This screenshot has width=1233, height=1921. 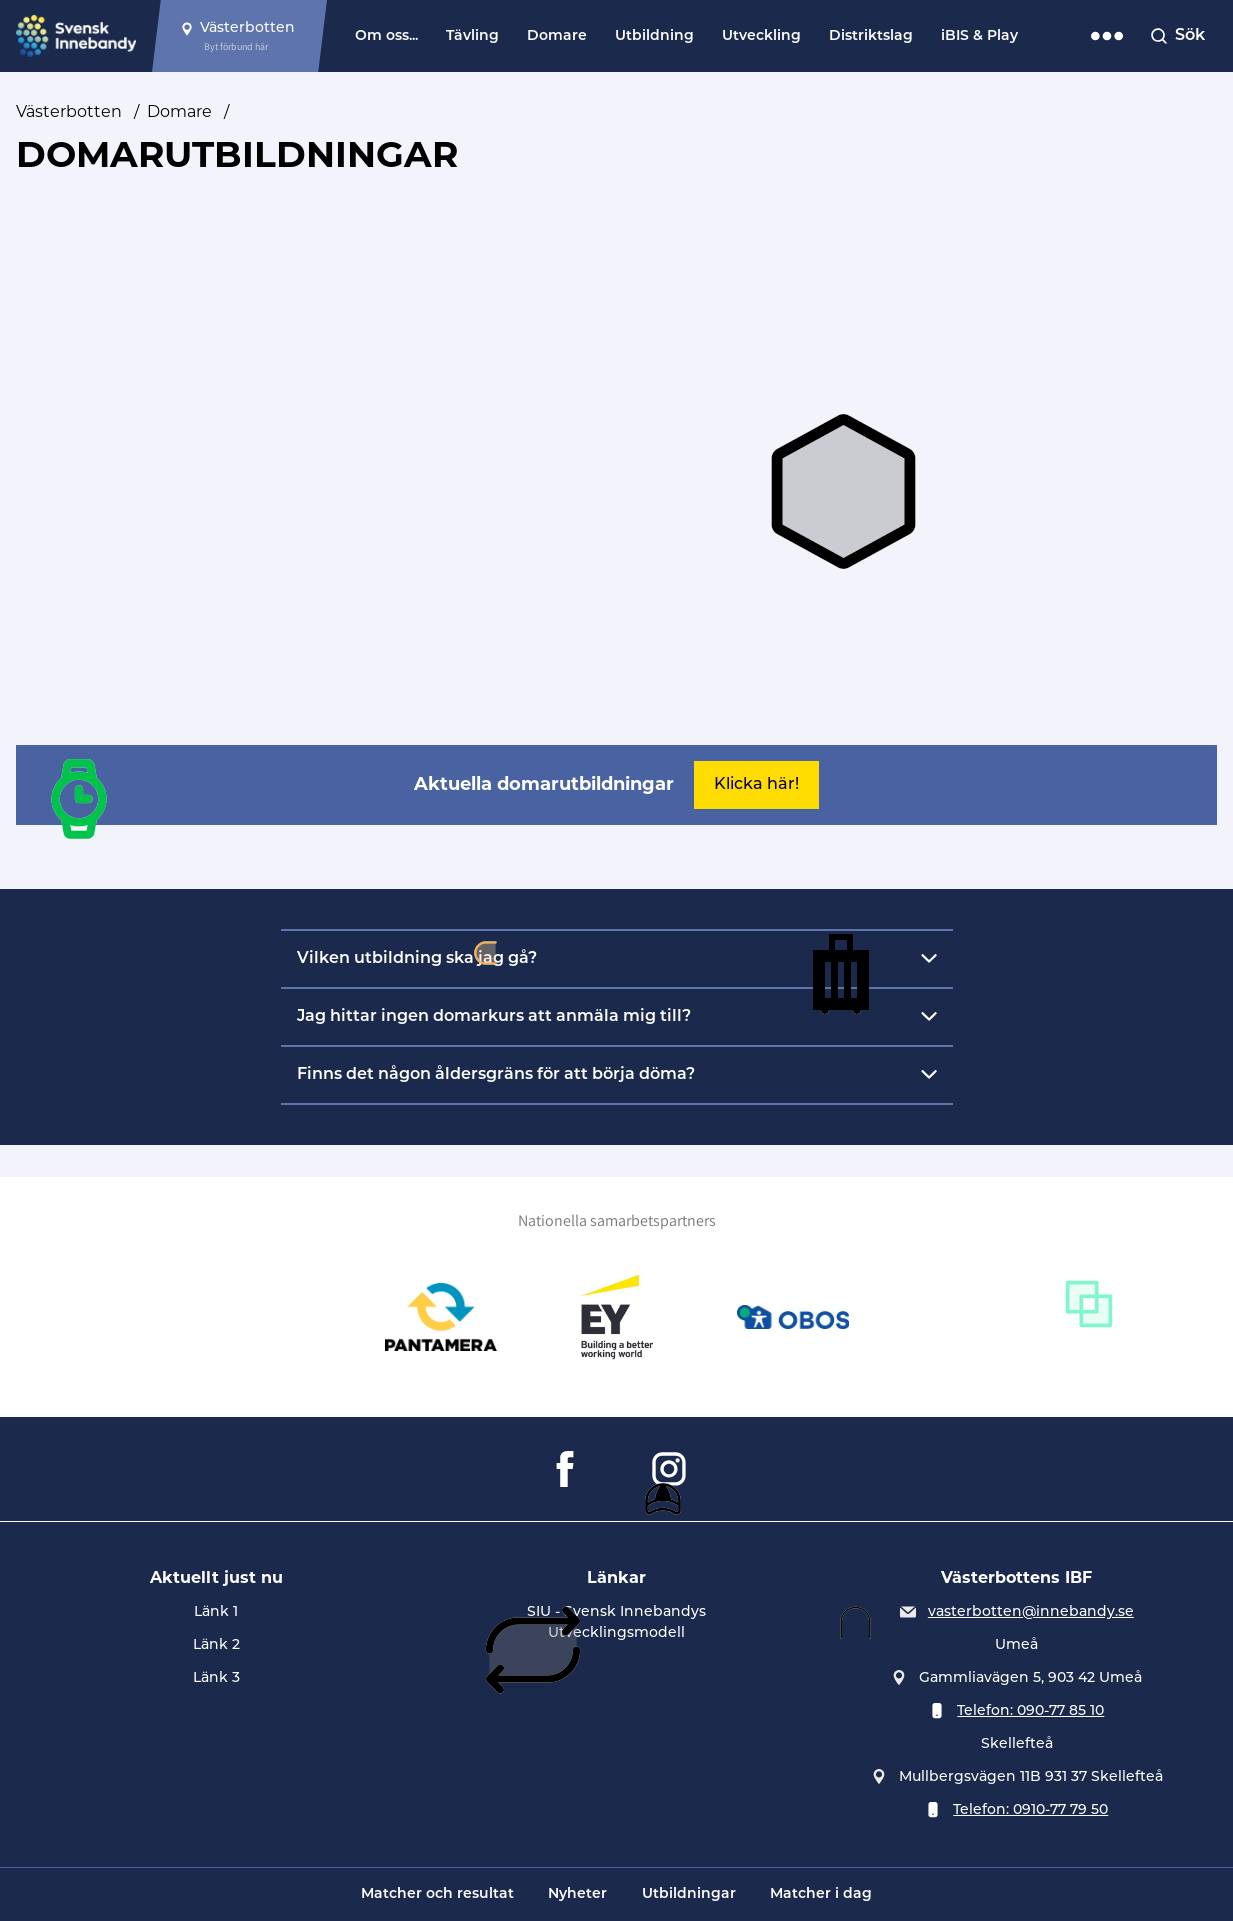 What do you see at coordinates (663, 1501) in the screenshot?
I see `select headwear or cap accessory` at bounding box center [663, 1501].